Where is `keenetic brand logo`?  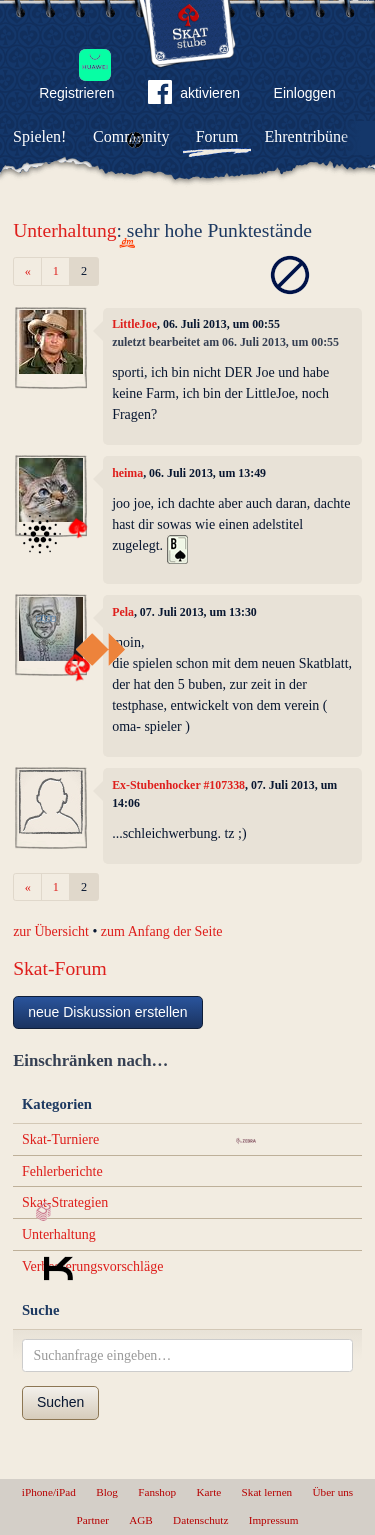 keenetic brand logo is located at coordinates (58, 1268).